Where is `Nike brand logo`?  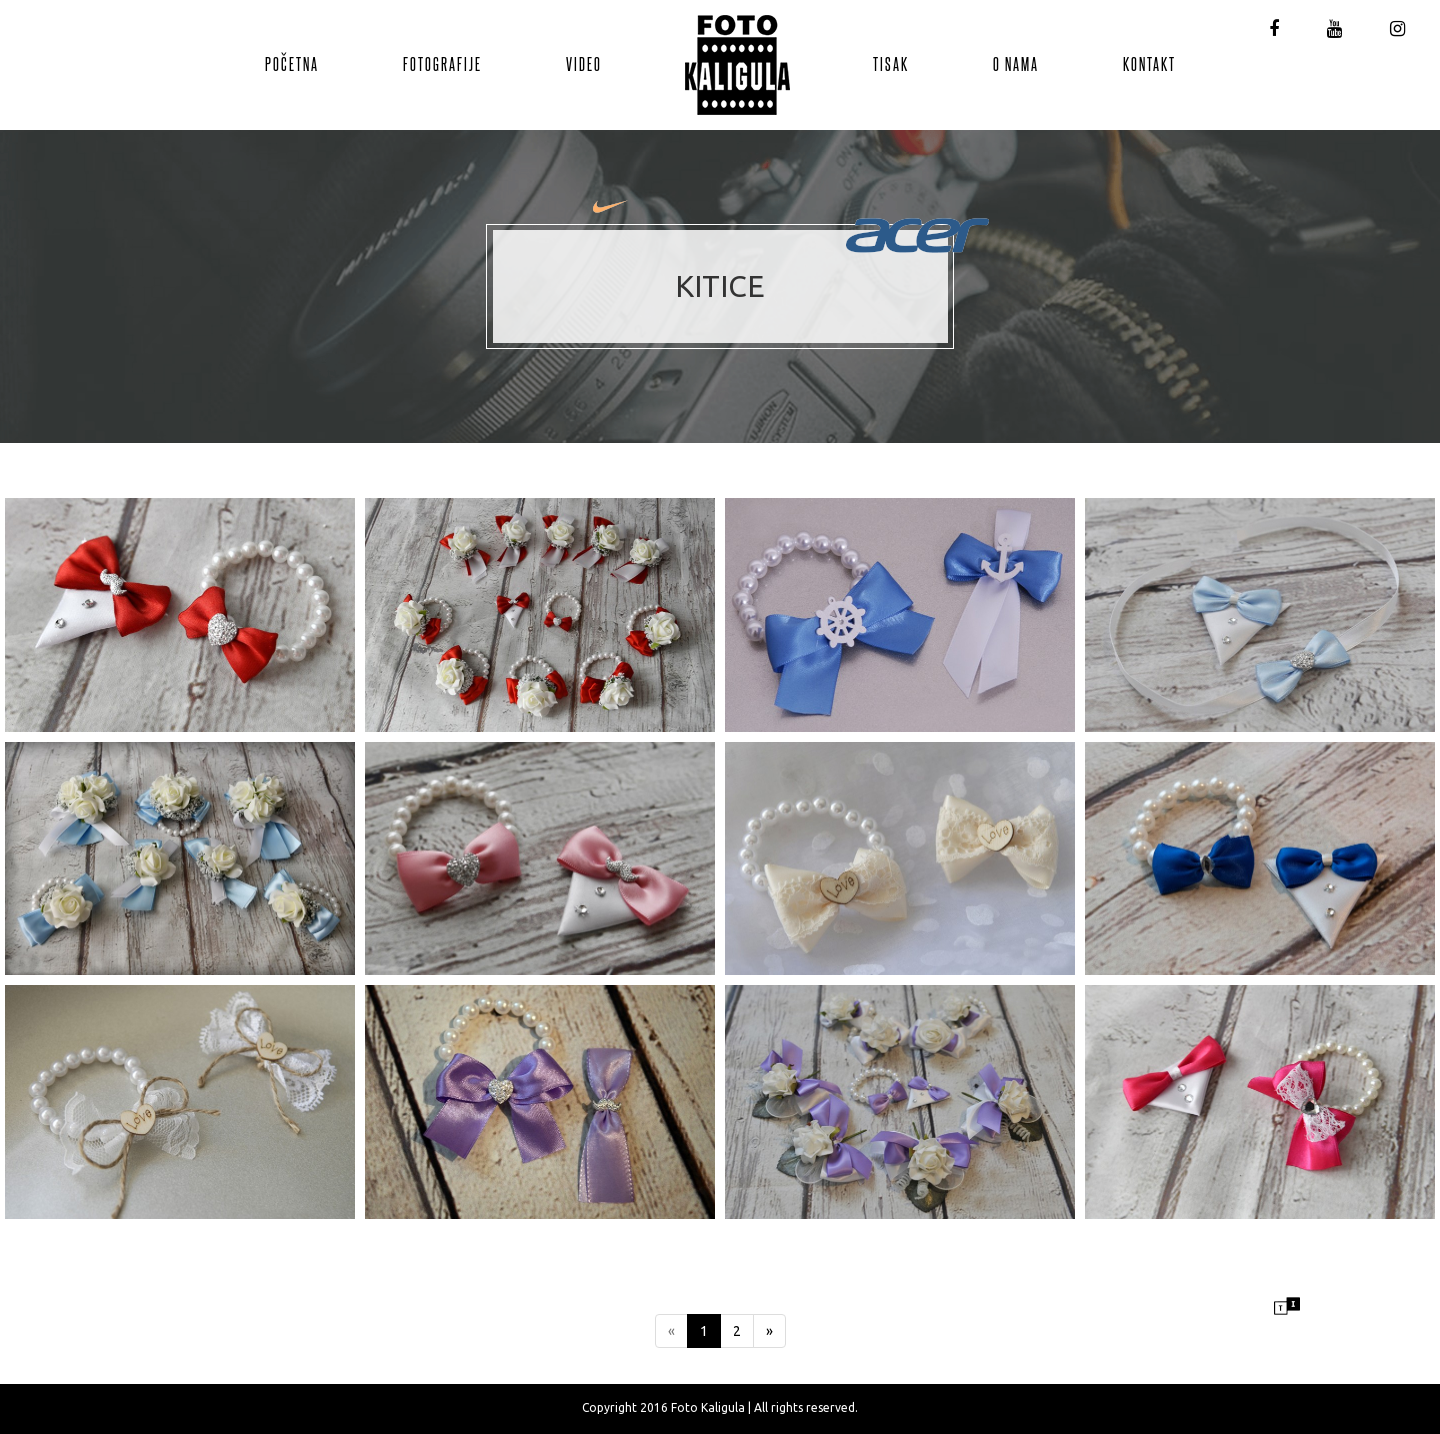 Nike brand logo is located at coordinates (610, 206).